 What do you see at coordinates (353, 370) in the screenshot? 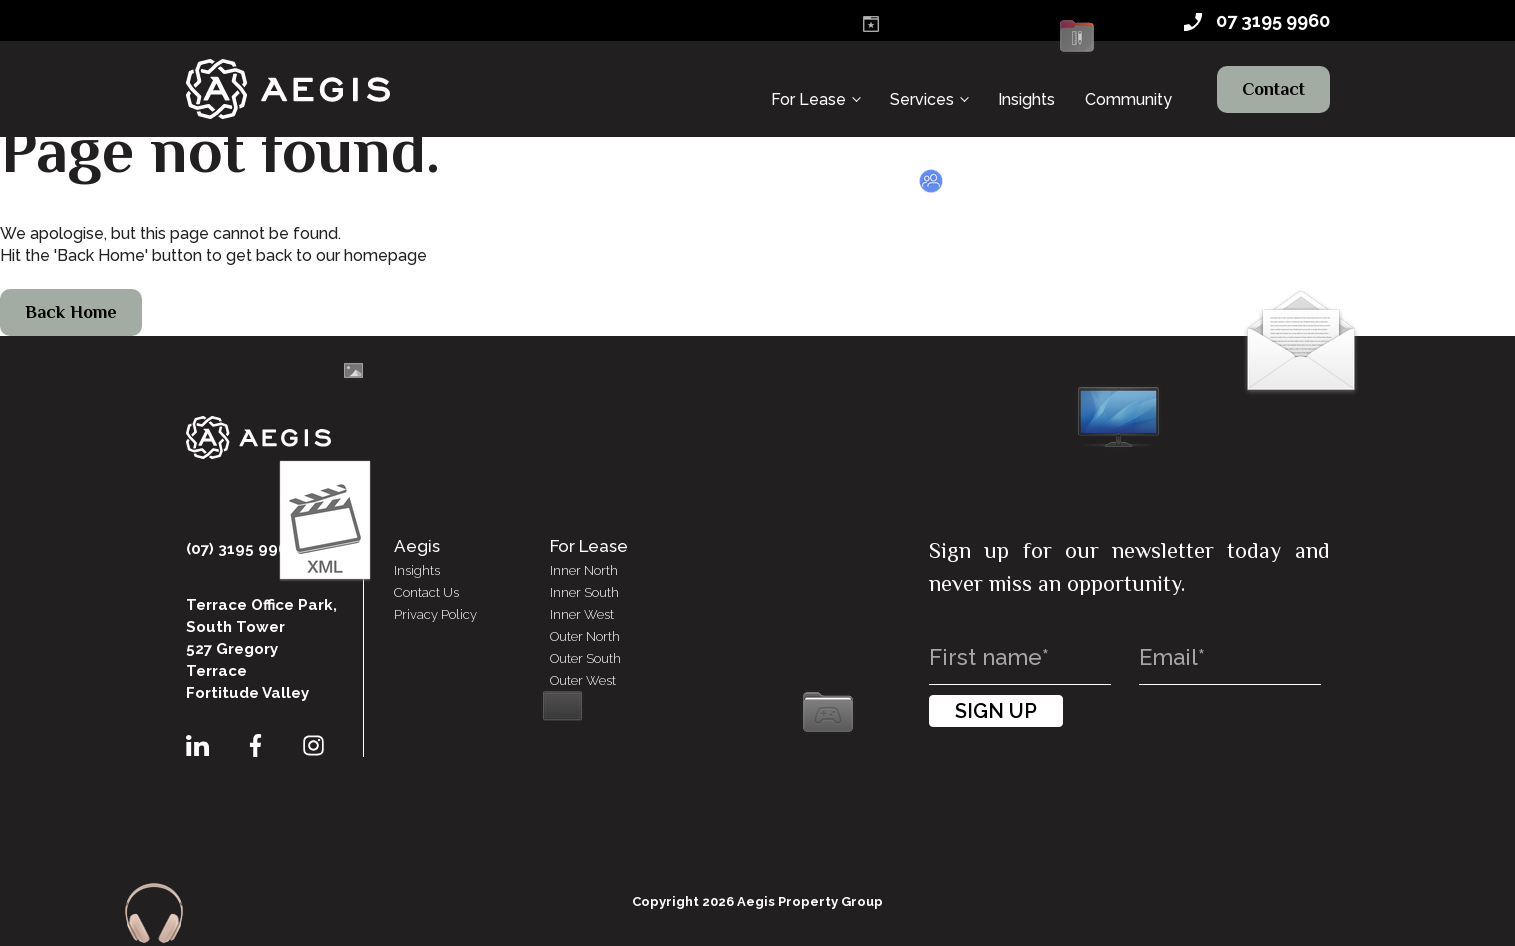
I see `view image library` at bounding box center [353, 370].